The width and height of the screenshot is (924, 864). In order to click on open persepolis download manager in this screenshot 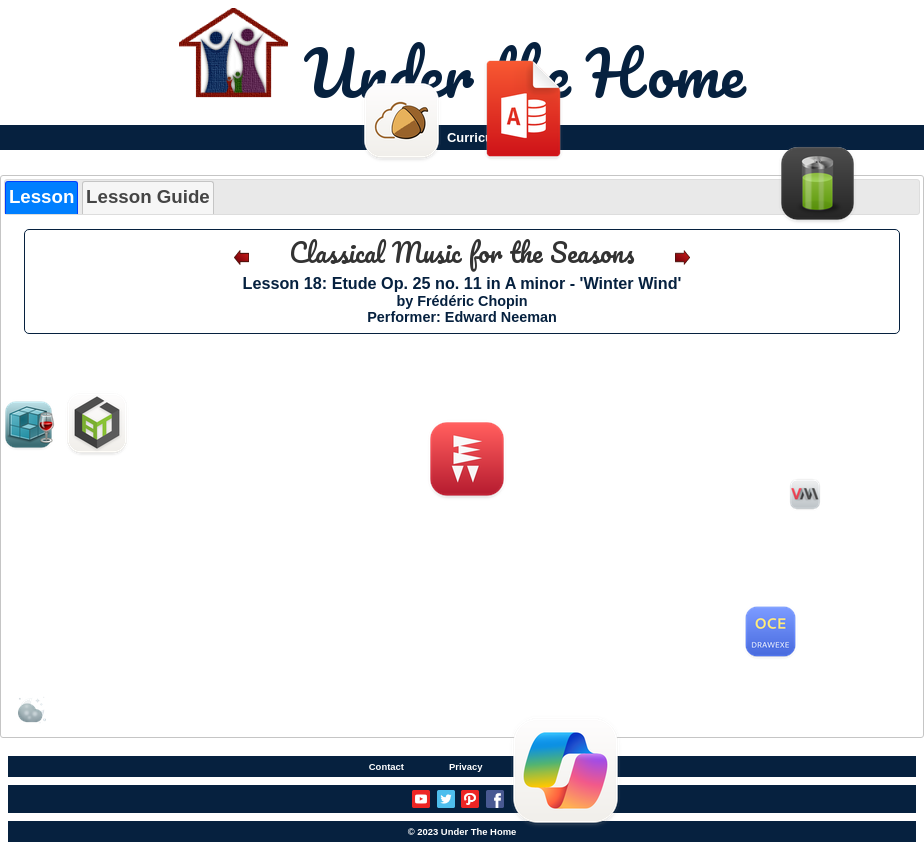, I will do `click(467, 459)`.